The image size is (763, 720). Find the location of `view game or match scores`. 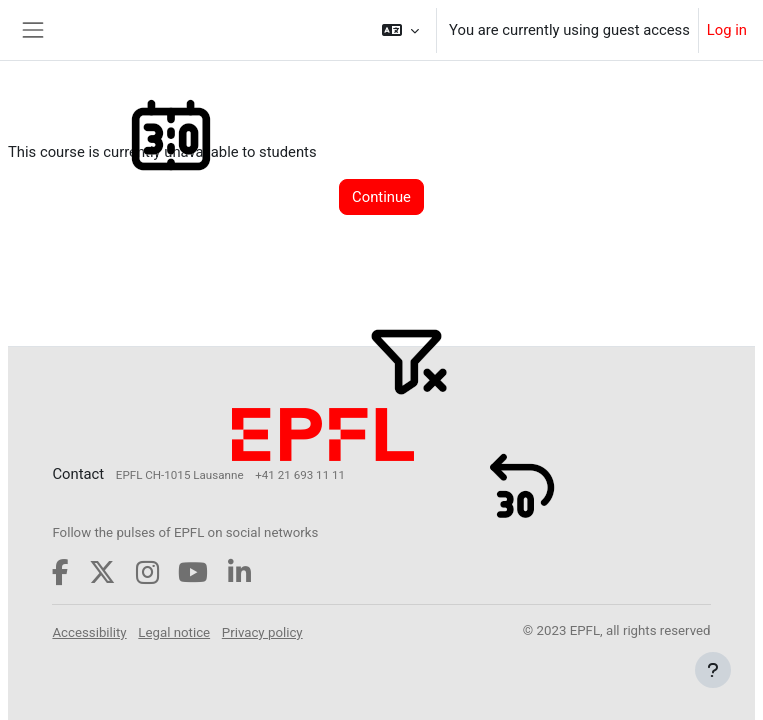

view game or match scores is located at coordinates (171, 139).